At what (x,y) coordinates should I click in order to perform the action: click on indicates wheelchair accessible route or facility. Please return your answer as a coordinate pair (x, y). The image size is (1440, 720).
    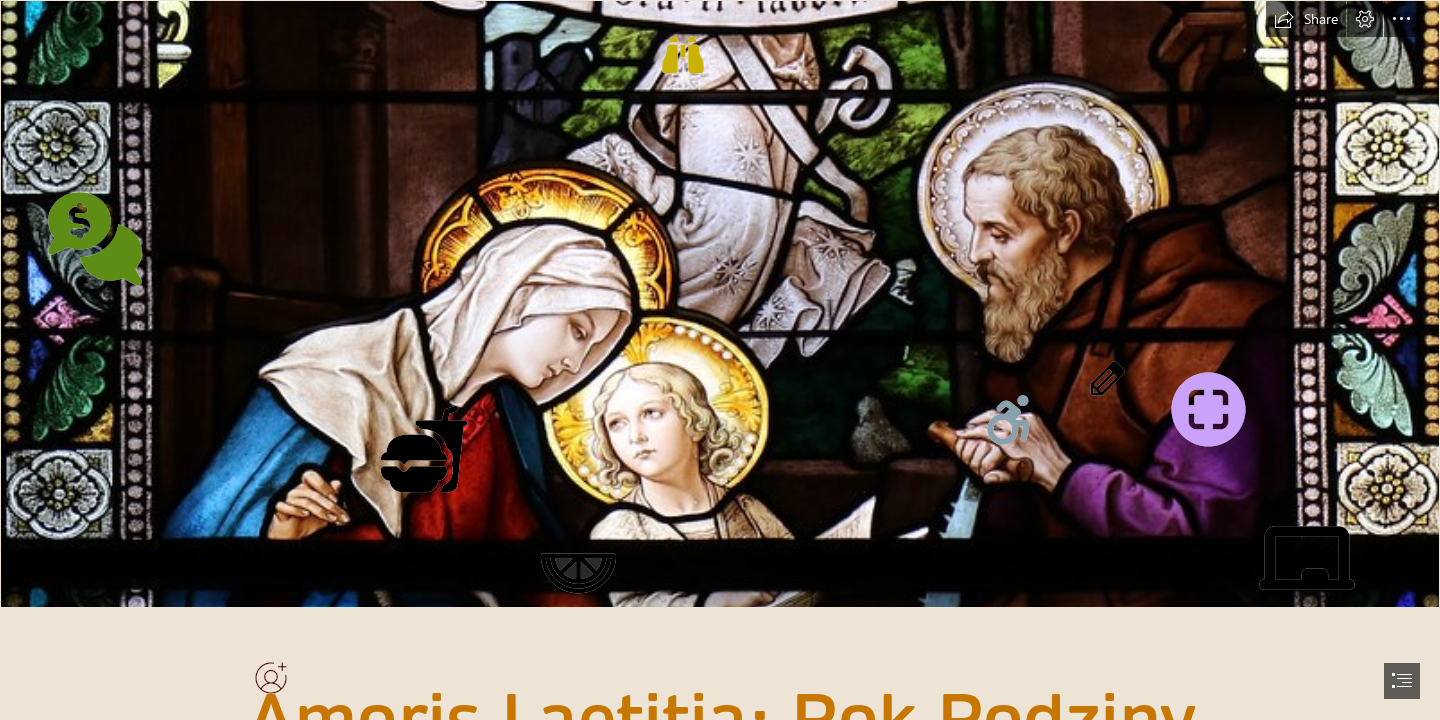
    Looking at the image, I should click on (1009, 420).